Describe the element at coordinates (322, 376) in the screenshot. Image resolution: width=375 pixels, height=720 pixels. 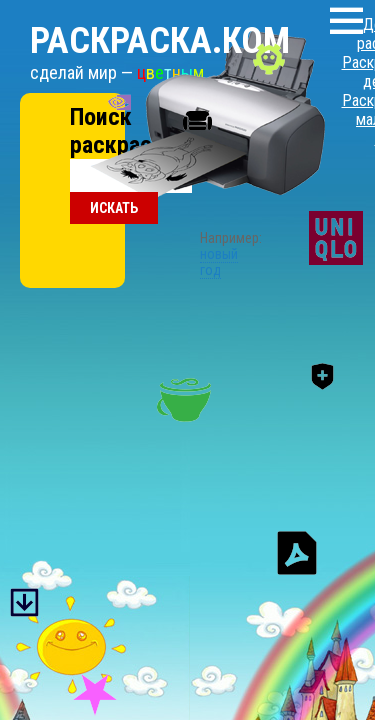
I see `indicates health or medical protection status` at that location.